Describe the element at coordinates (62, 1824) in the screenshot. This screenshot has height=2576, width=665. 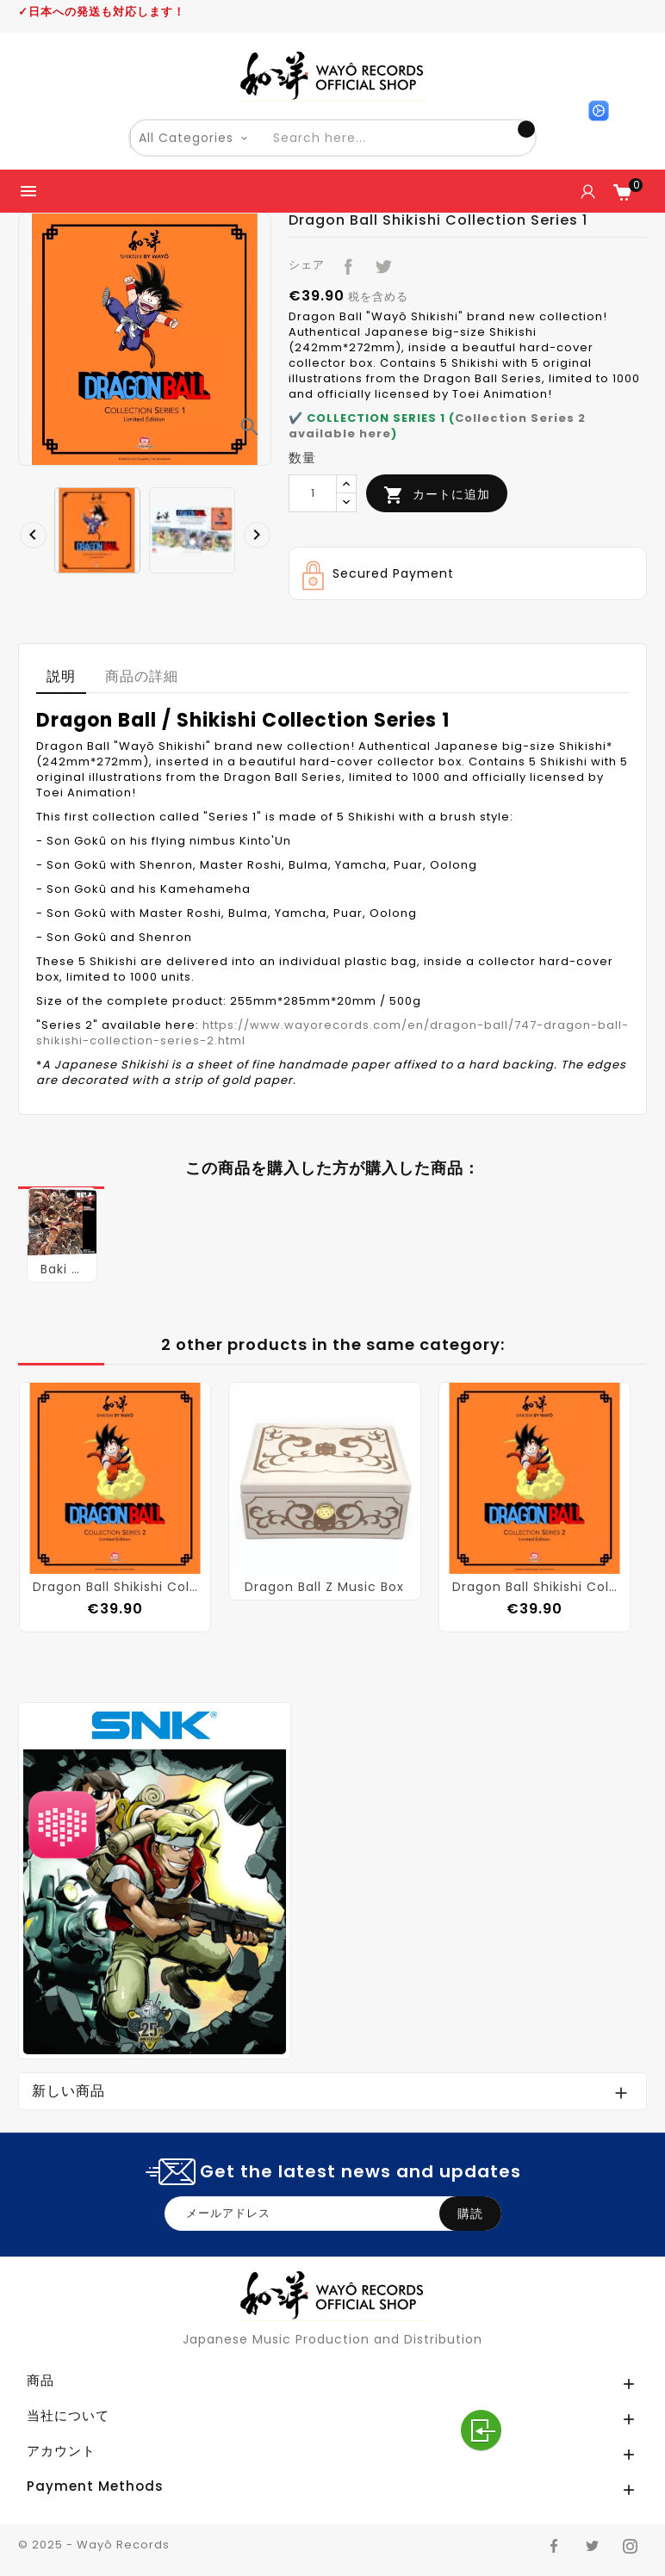
I see `open vvave music player app` at that location.